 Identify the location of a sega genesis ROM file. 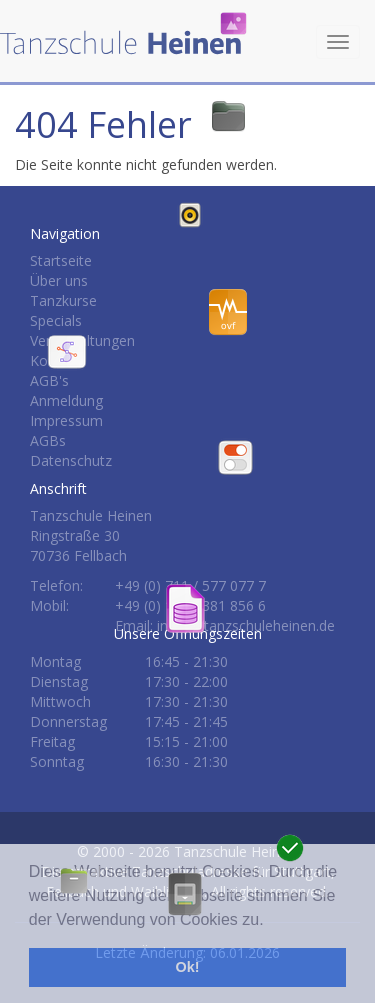
(185, 894).